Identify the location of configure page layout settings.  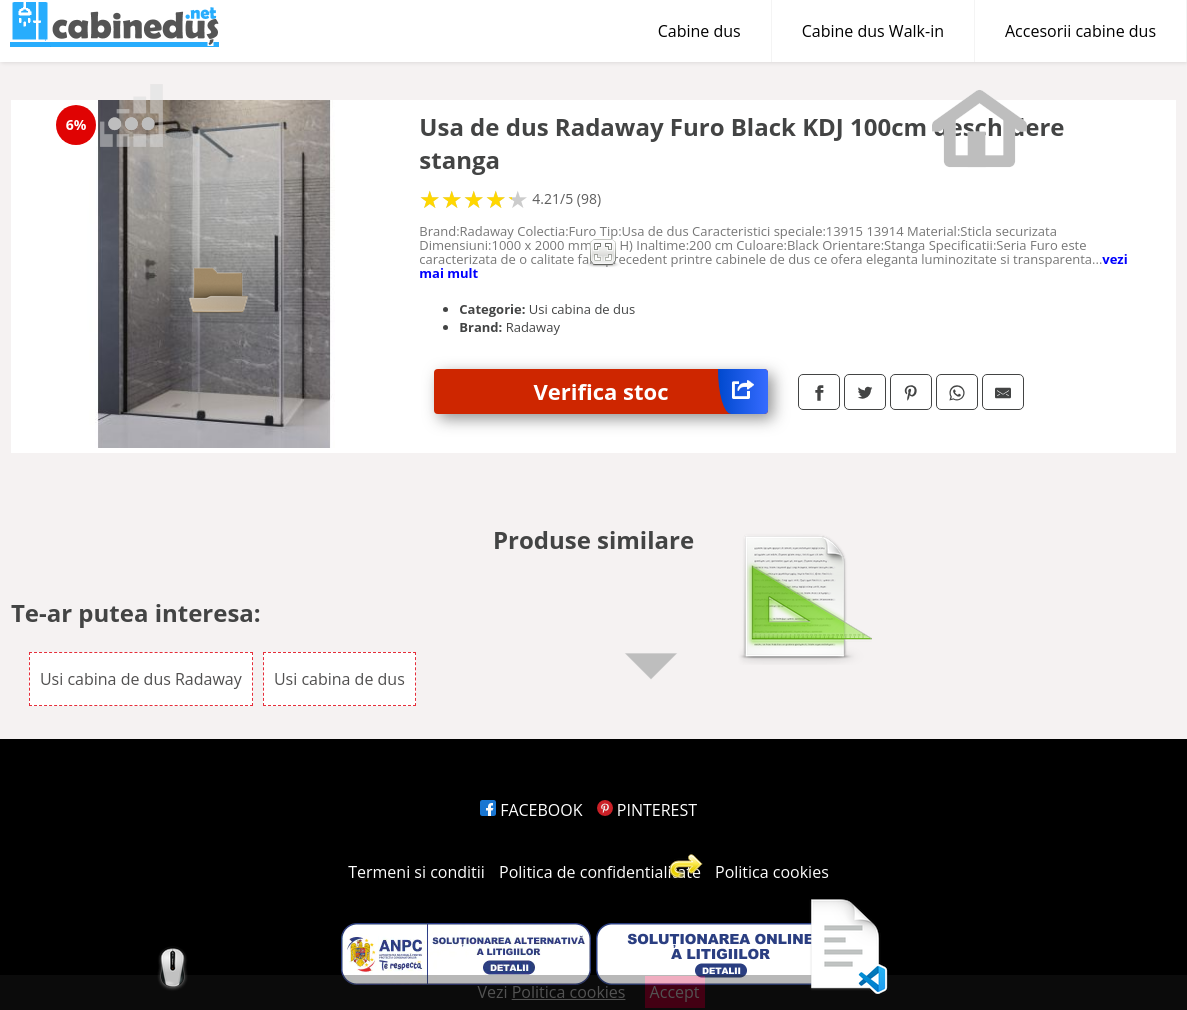
(805, 596).